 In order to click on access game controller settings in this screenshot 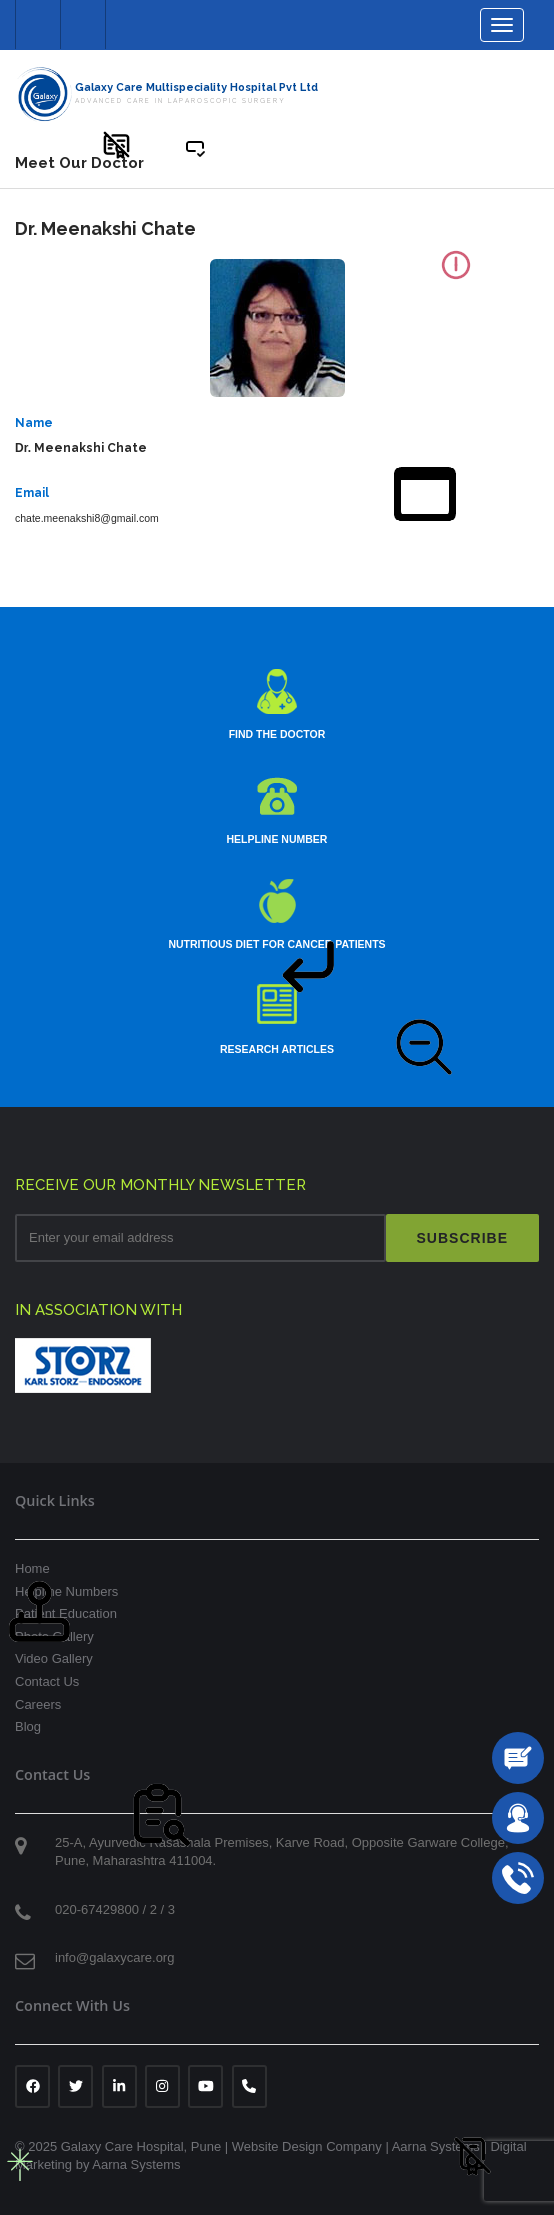, I will do `click(39, 1611)`.